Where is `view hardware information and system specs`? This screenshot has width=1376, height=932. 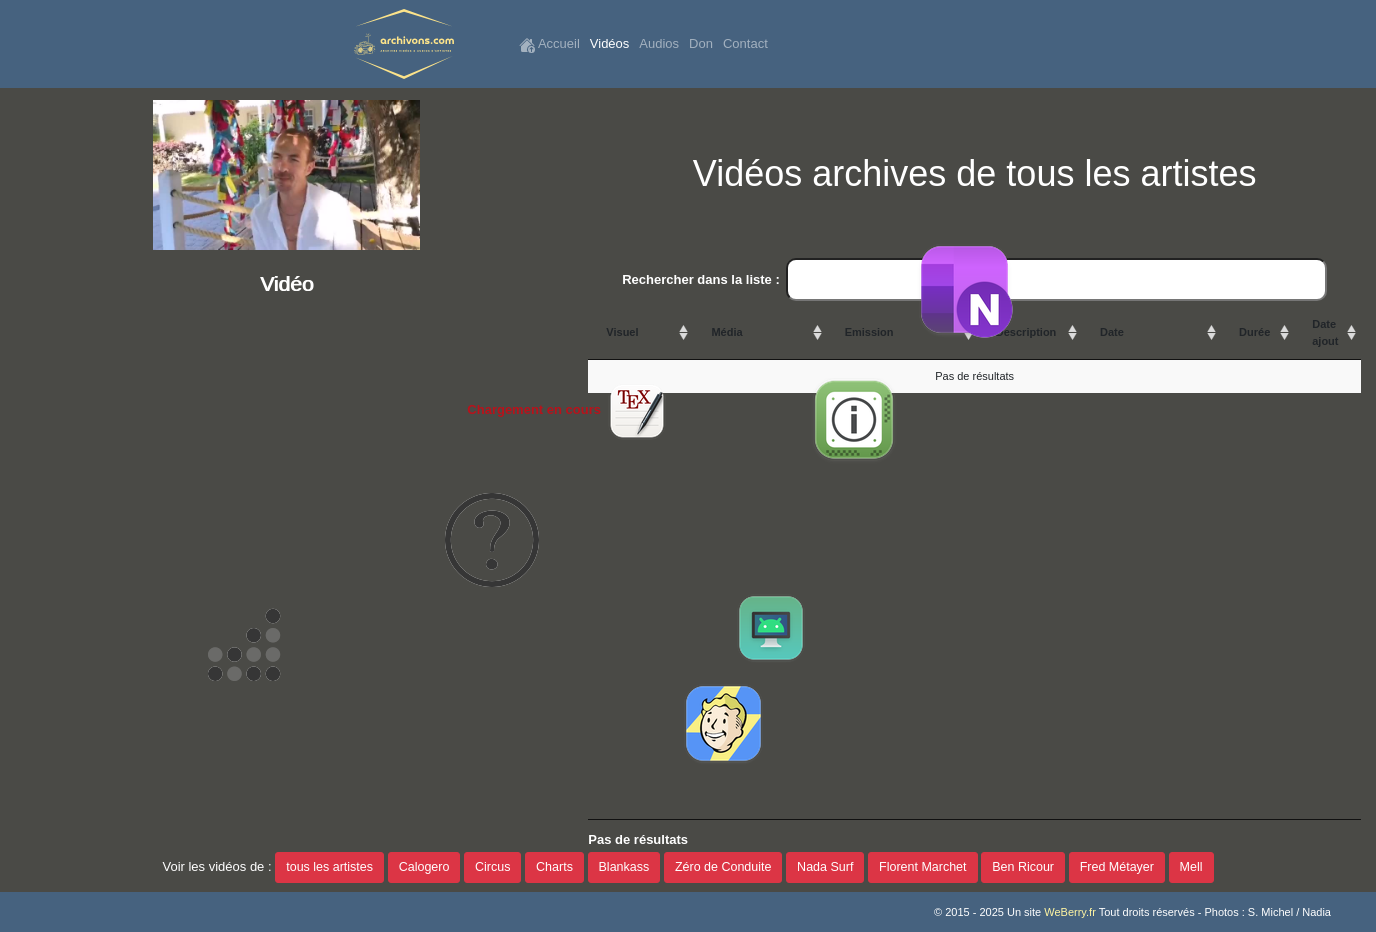
view hardware information and system specs is located at coordinates (854, 421).